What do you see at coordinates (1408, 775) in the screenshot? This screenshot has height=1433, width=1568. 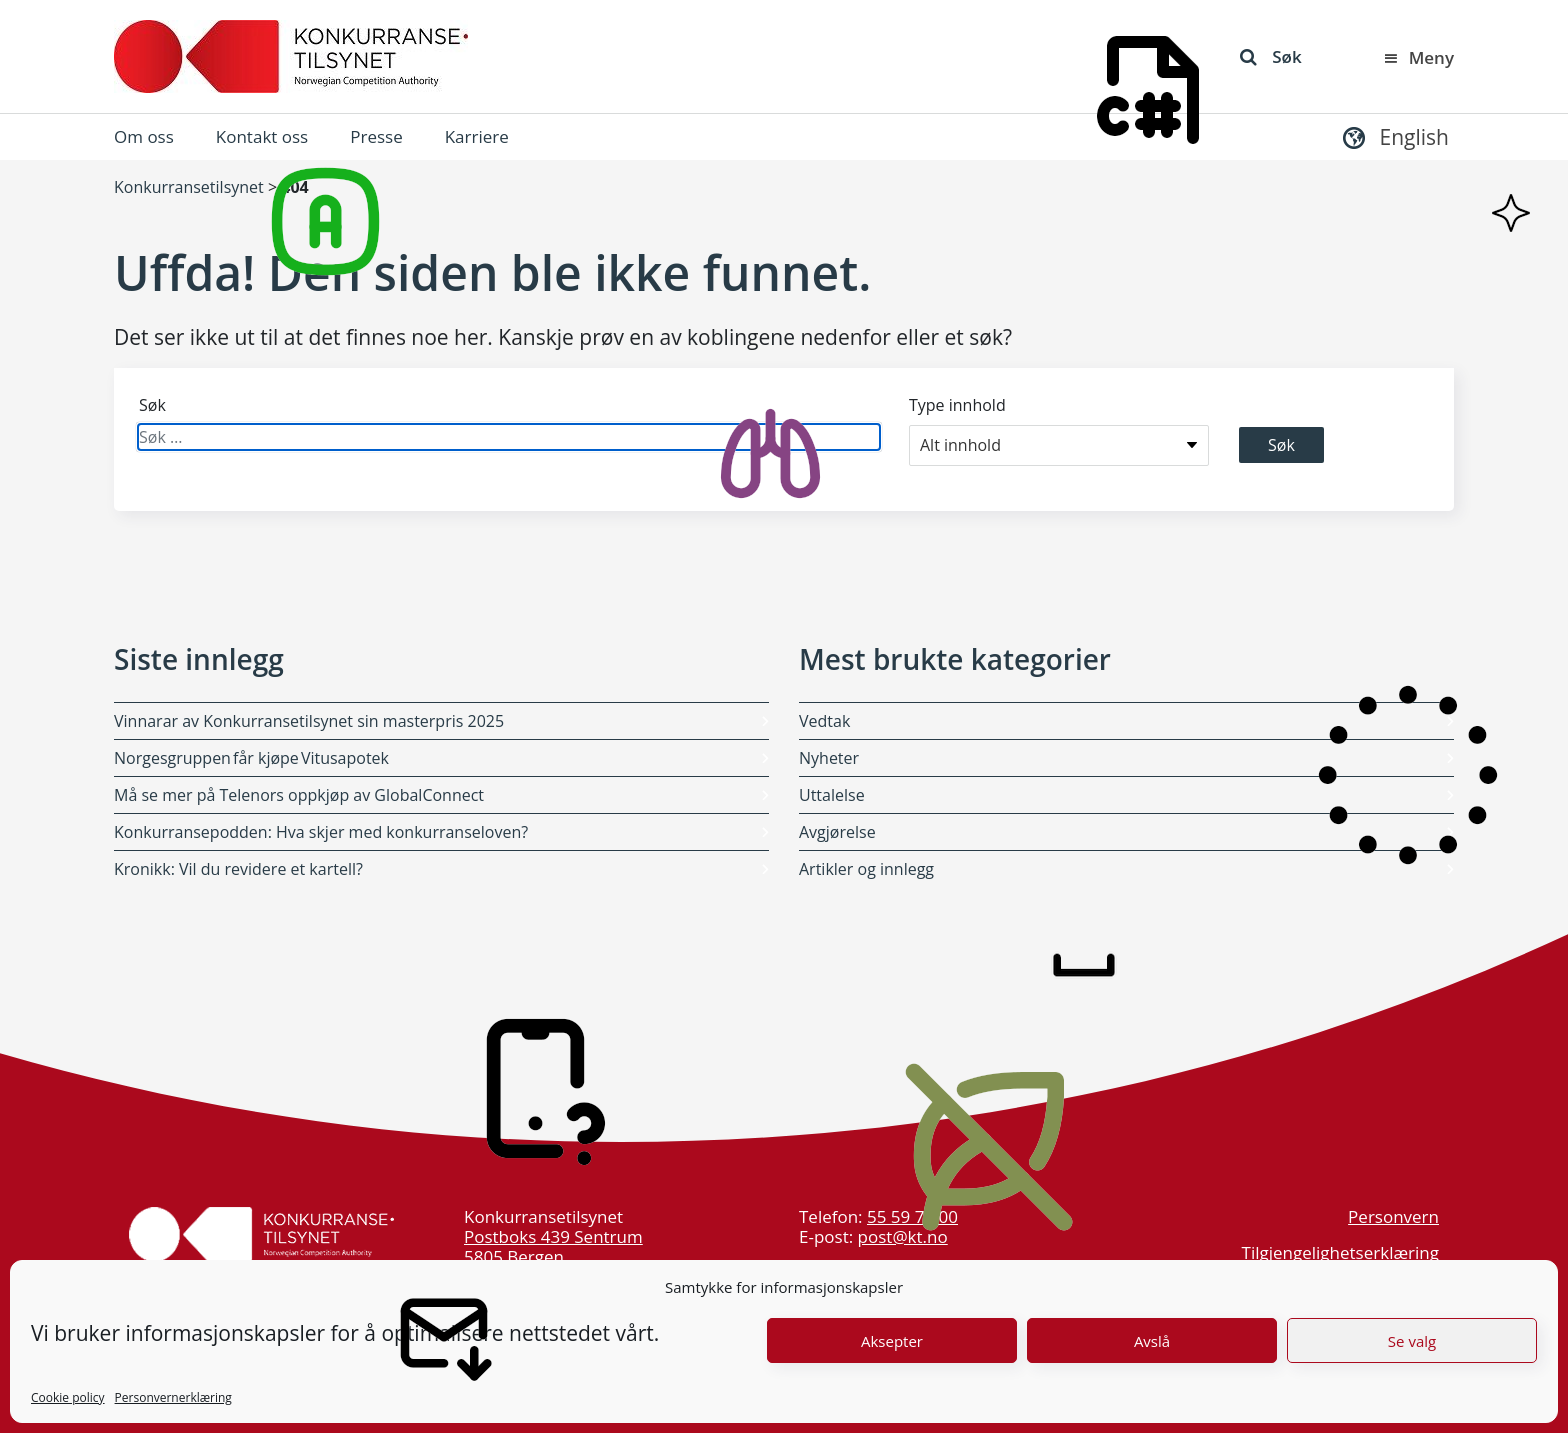 I see `loading or processing in progress` at bounding box center [1408, 775].